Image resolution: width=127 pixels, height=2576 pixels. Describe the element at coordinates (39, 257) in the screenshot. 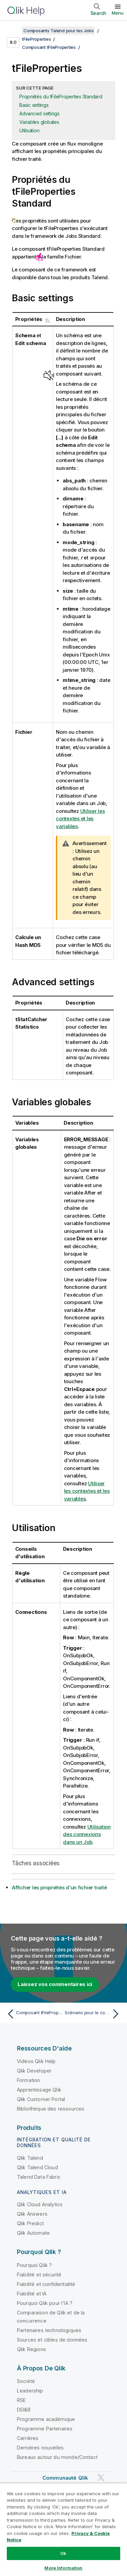

I see `clear or sweep away items` at that location.